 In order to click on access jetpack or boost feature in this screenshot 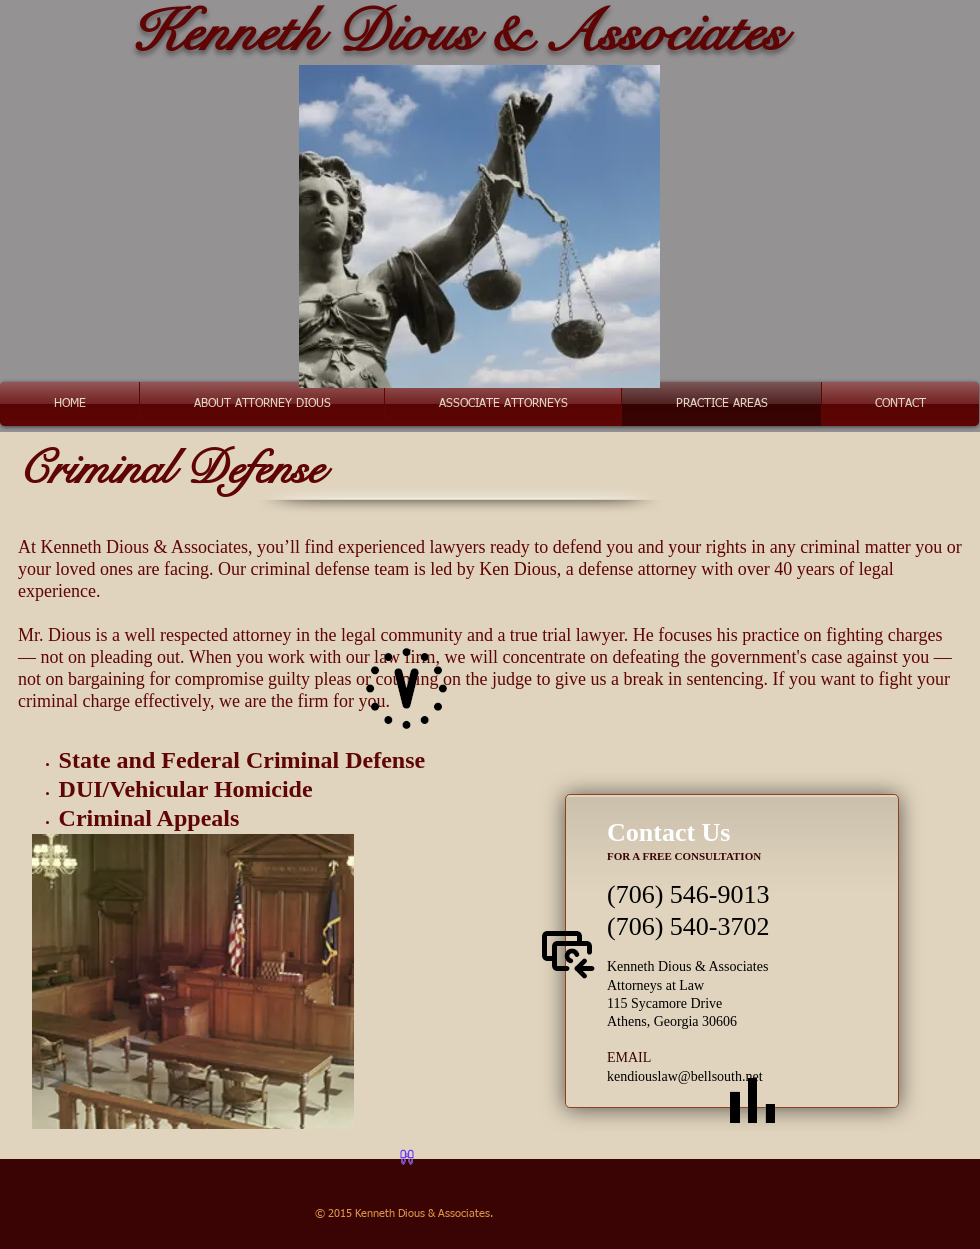, I will do `click(407, 1157)`.